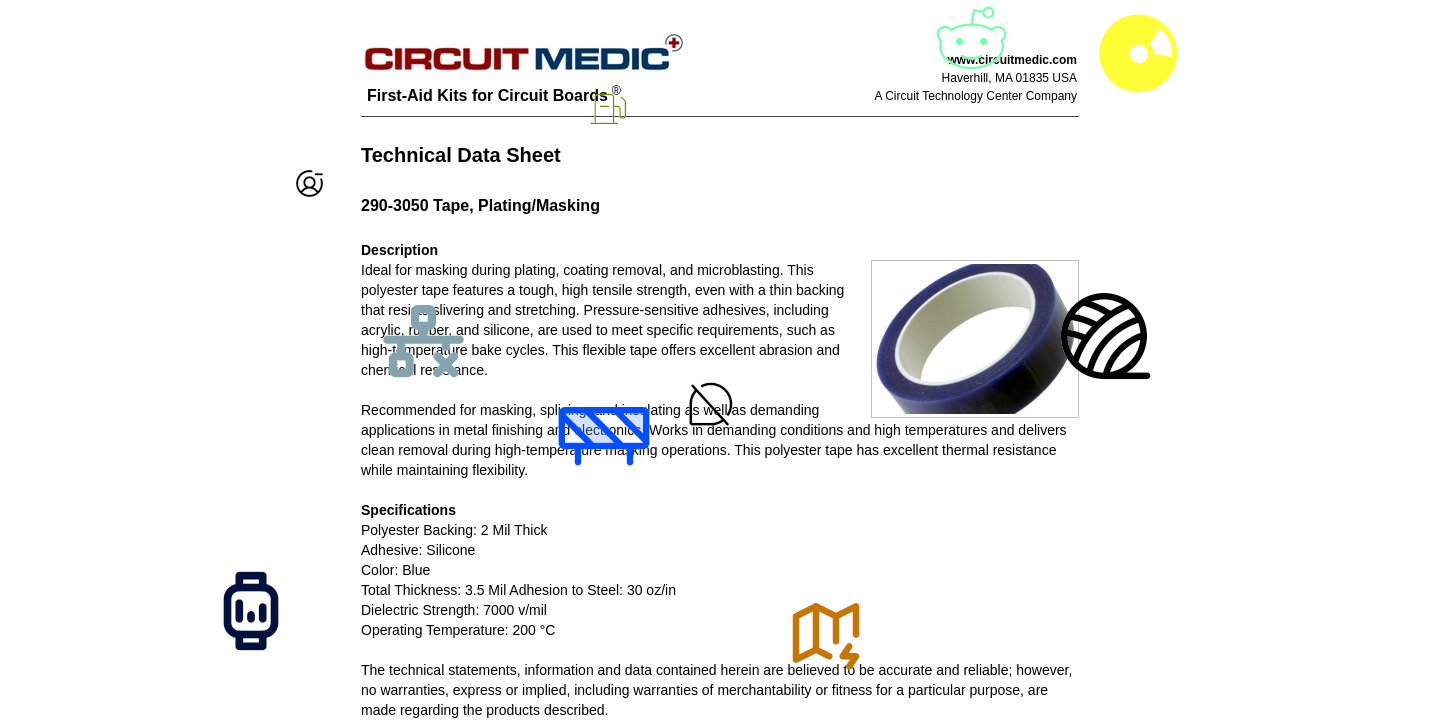  Describe the element at coordinates (309, 183) in the screenshot. I see `remove a user from your contacts` at that location.